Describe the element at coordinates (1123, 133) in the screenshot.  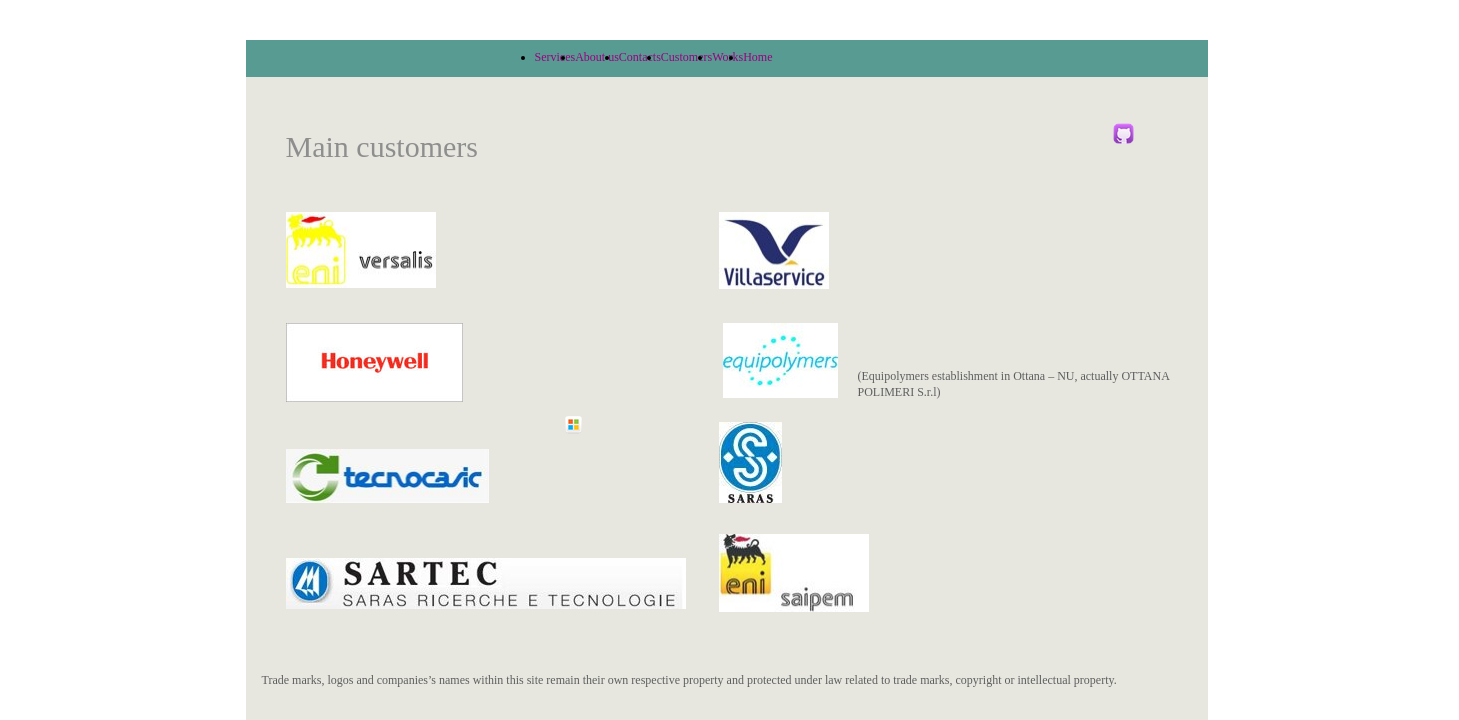
I see `open GitHub Desktop app` at that location.